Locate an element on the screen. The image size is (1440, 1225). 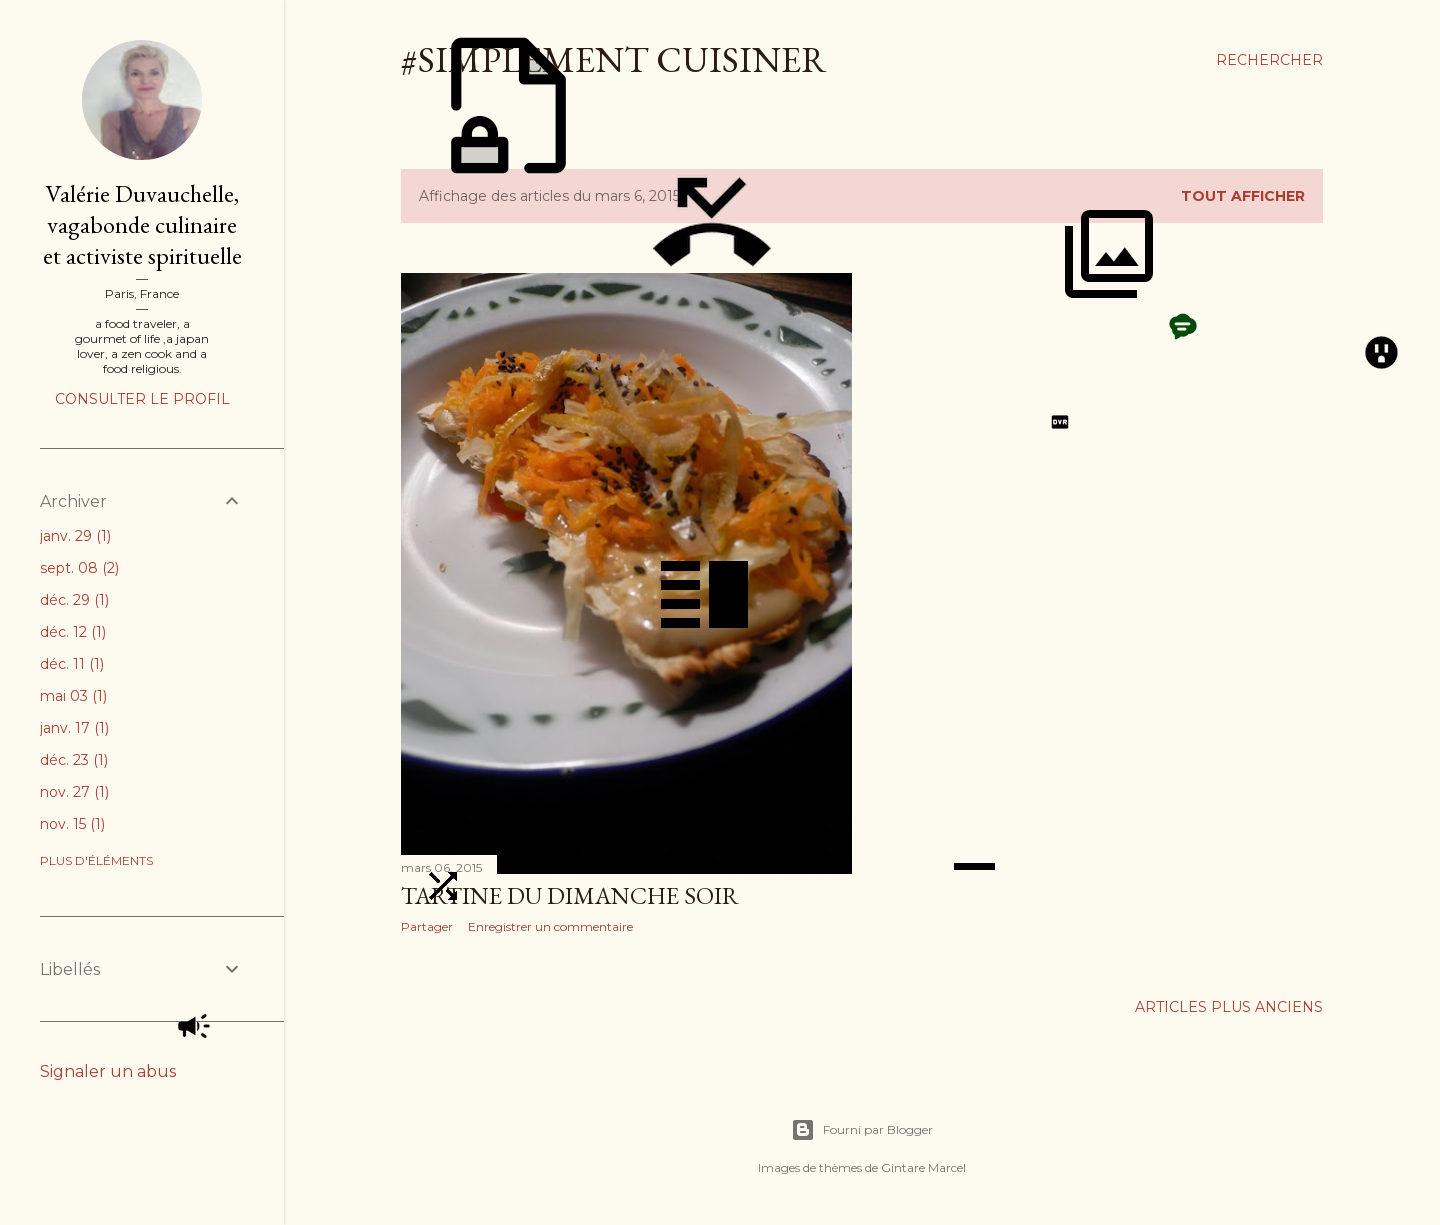
filter or sort images in a gallery is located at coordinates (1109, 254).